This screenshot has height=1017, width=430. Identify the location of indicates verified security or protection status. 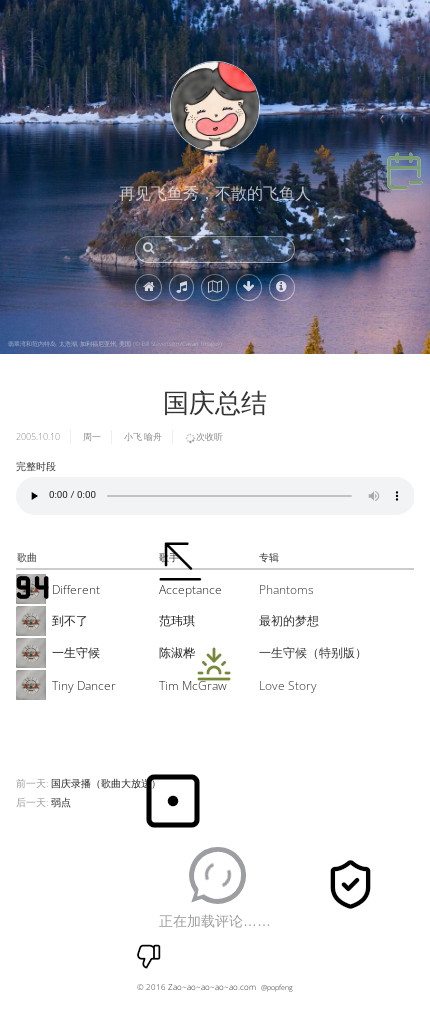
(350, 884).